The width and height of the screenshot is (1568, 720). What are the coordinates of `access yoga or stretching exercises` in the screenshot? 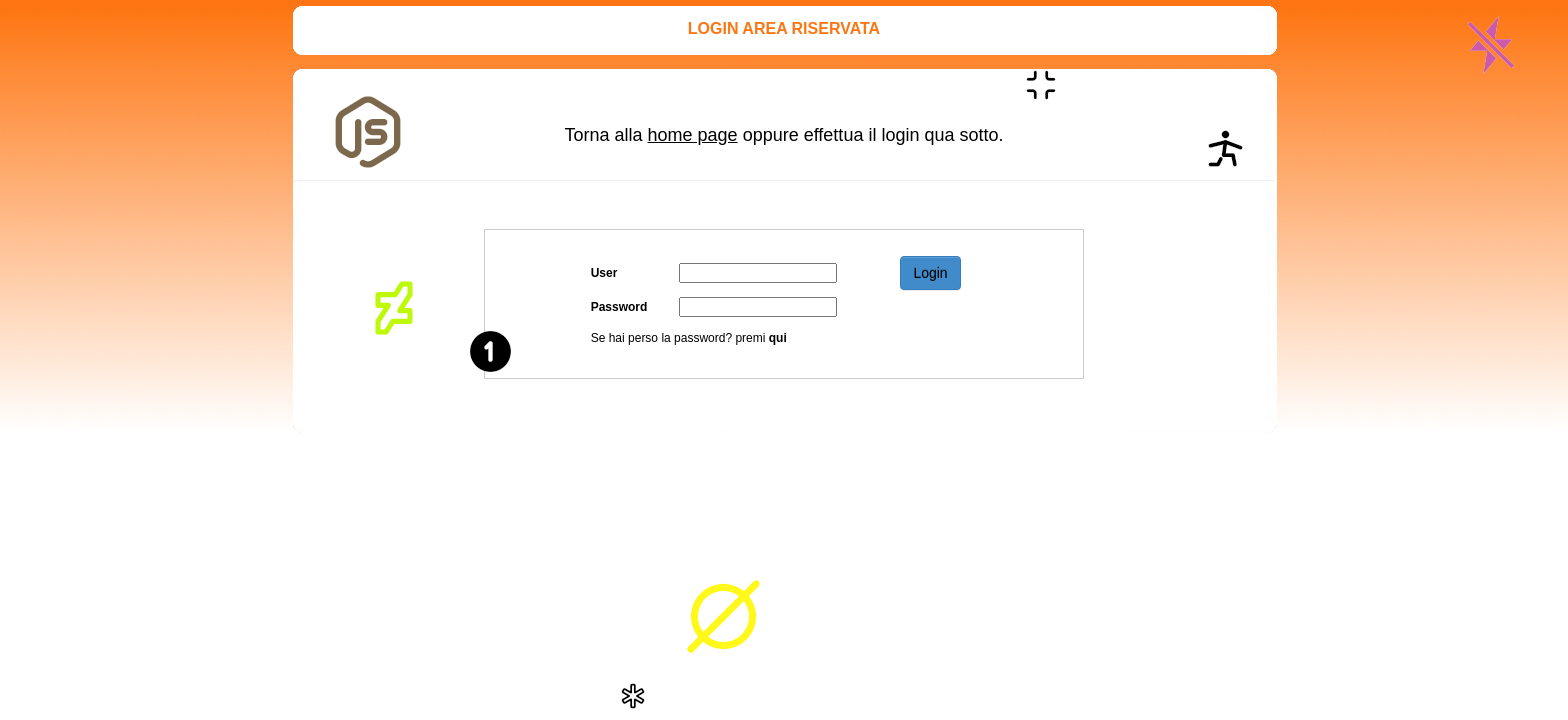 It's located at (1225, 149).